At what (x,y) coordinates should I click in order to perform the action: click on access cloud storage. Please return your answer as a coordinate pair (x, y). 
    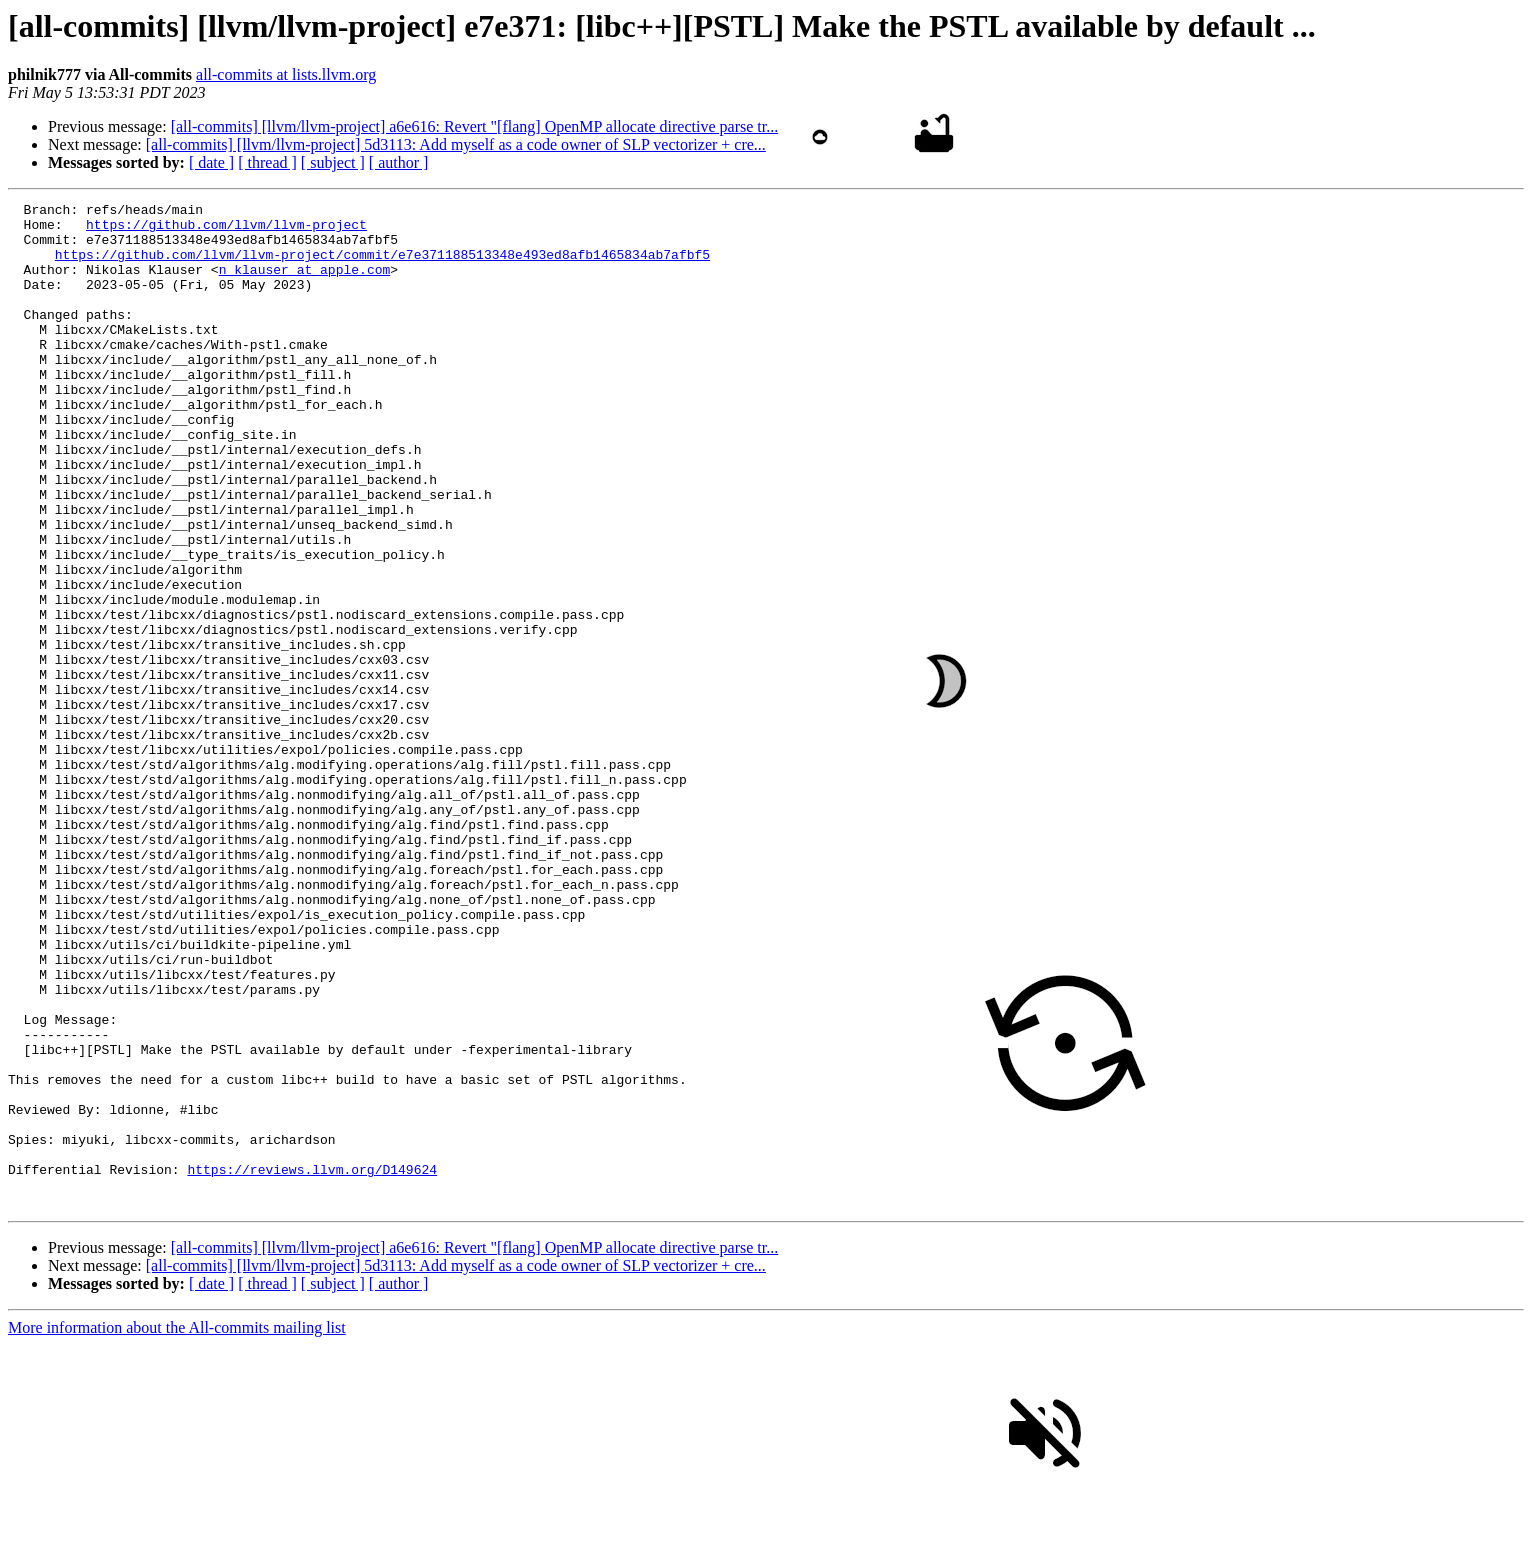
    Looking at the image, I should click on (820, 137).